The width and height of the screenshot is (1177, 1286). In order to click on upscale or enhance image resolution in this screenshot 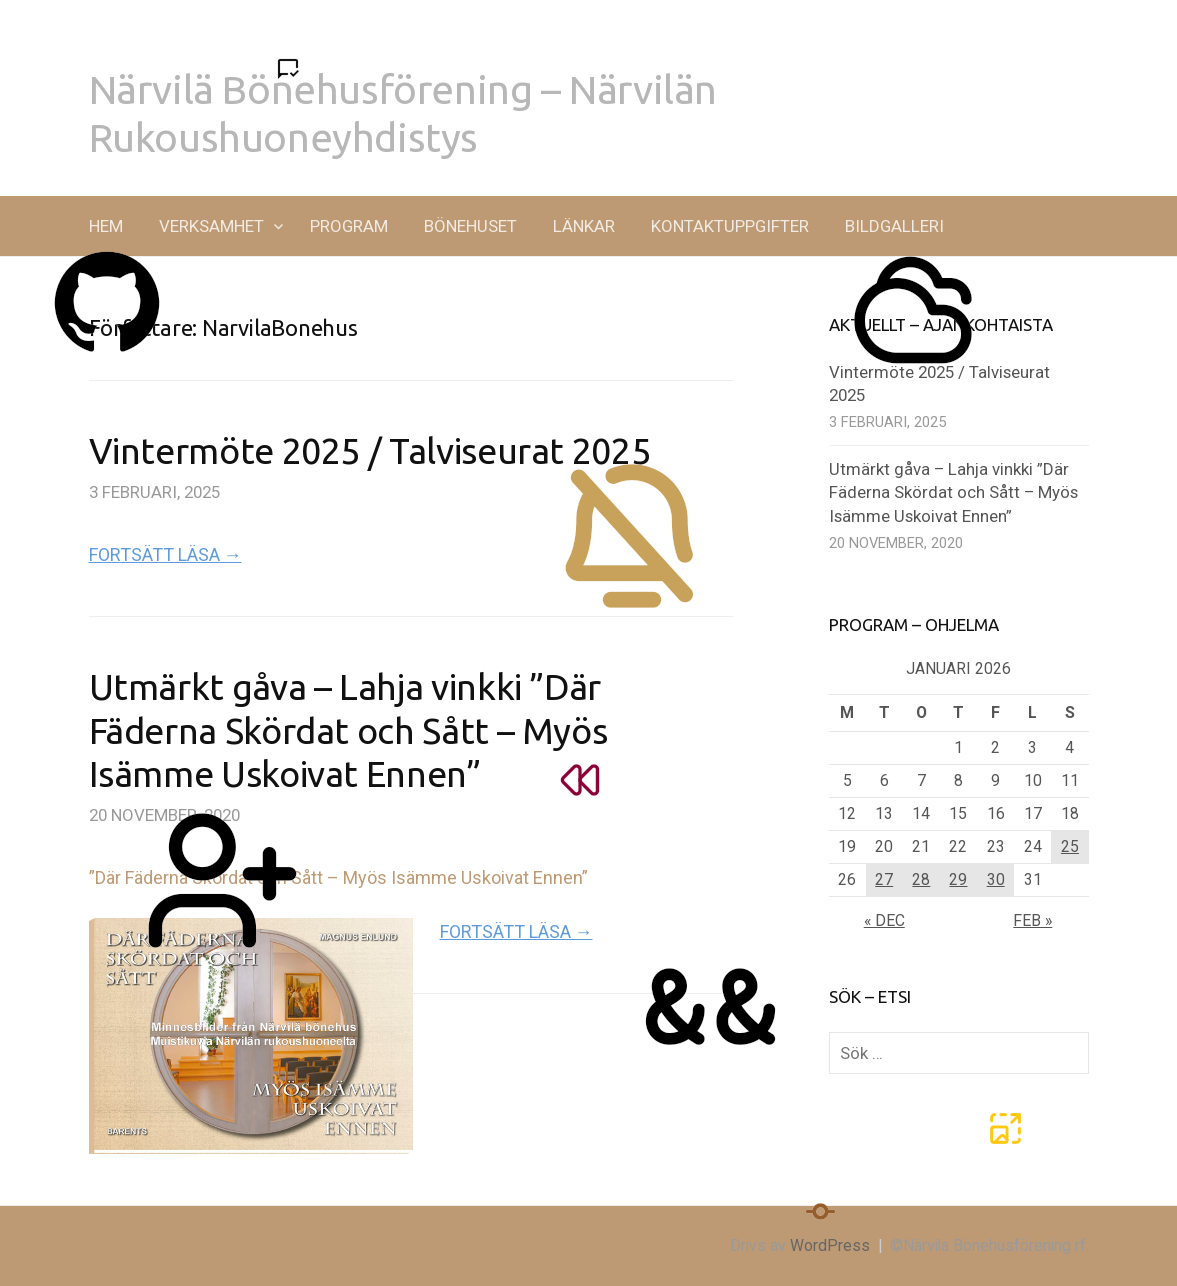, I will do `click(1005, 1128)`.